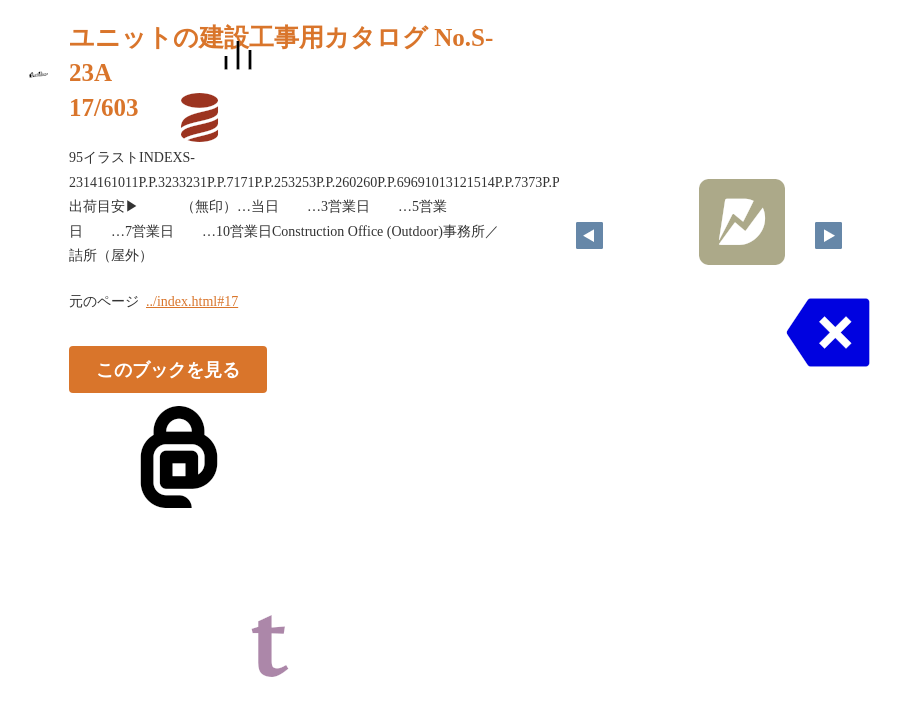 This screenshot has height=720, width=918. Describe the element at coordinates (199, 117) in the screenshot. I see `Liquibase database version control logo` at that location.